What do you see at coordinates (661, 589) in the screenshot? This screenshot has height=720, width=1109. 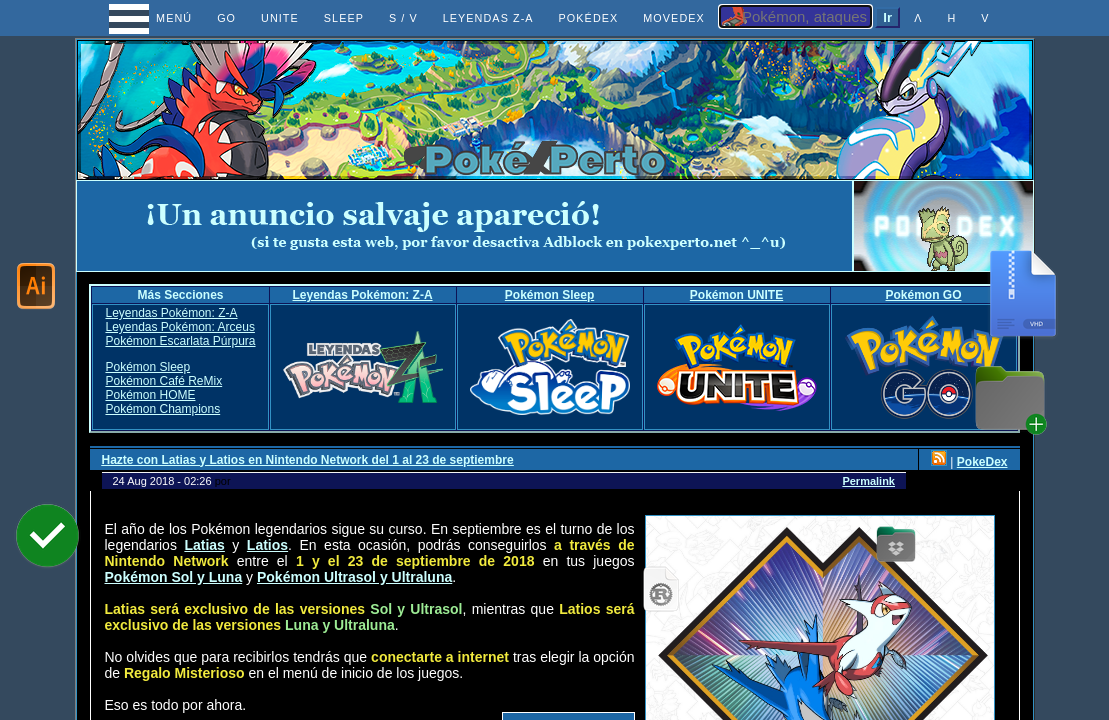 I see `a rust programming language source file` at bounding box center [661, 589].